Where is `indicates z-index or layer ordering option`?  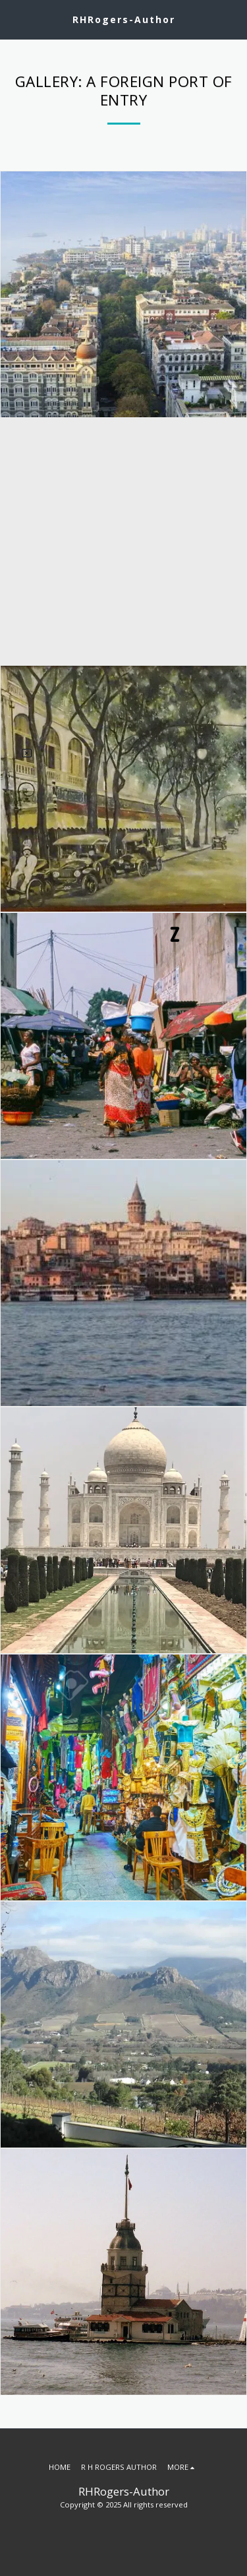 indicates z-index or layer ordering option is located at coordinates (175, 934).